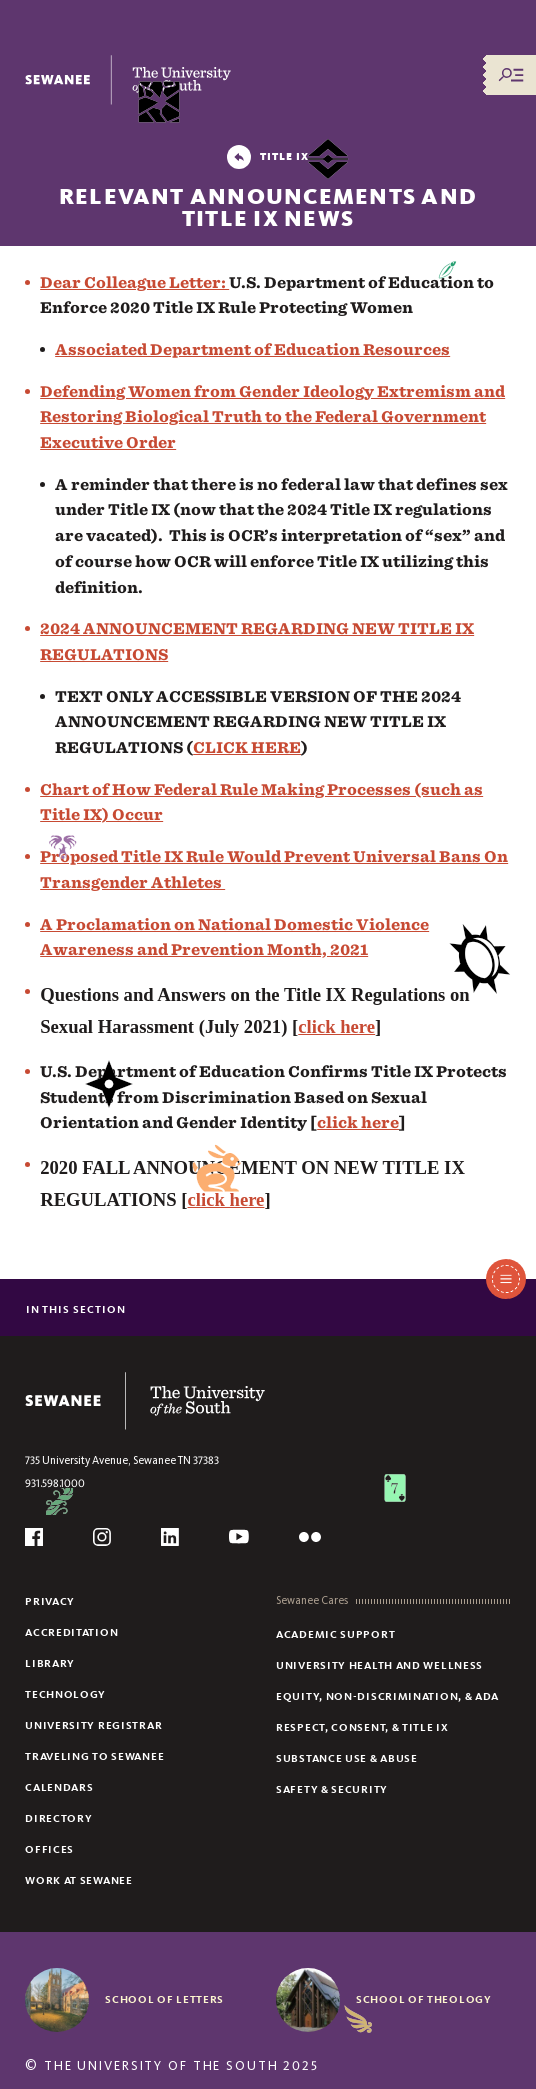 This screenshot has height=2089, width=536. I want to click on decorative plant or nature-themed game element, so click(59, 1501).